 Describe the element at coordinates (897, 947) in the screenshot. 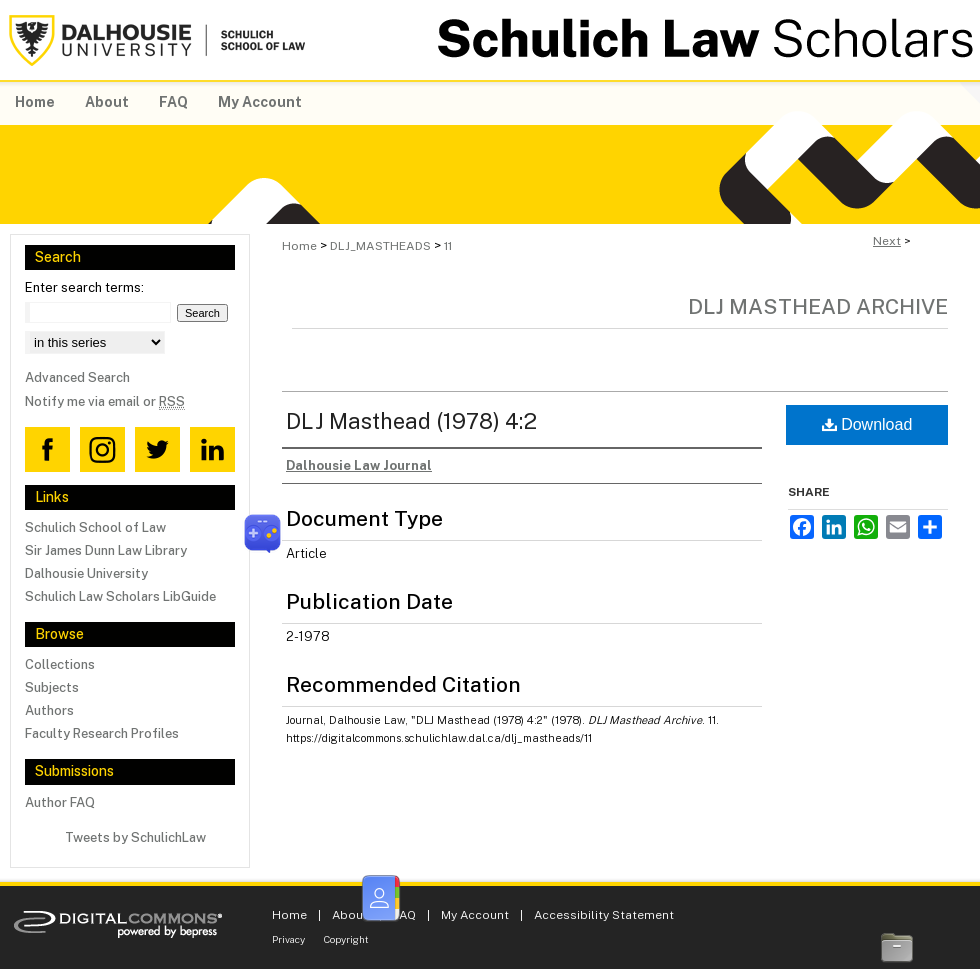

I see `open the file manager app` at that location.